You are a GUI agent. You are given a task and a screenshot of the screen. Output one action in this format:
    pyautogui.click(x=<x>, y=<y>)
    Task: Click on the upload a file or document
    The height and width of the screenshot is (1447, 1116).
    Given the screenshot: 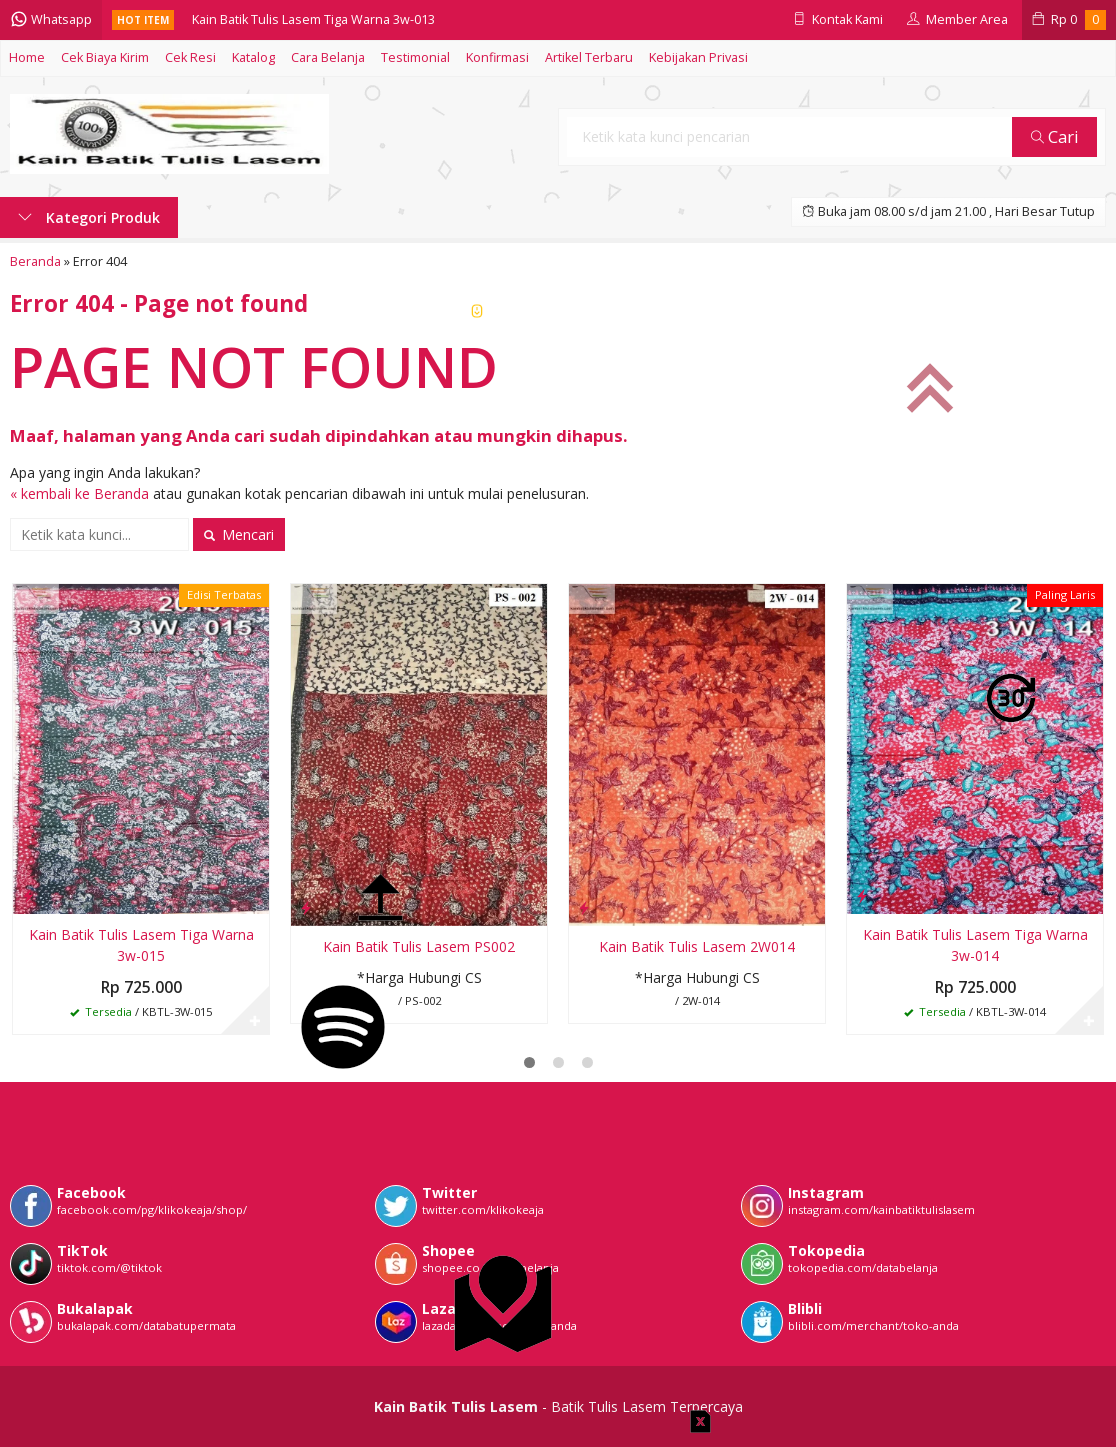 What is the action you would take?
    pyautogui.click(x=380, y=898)
    